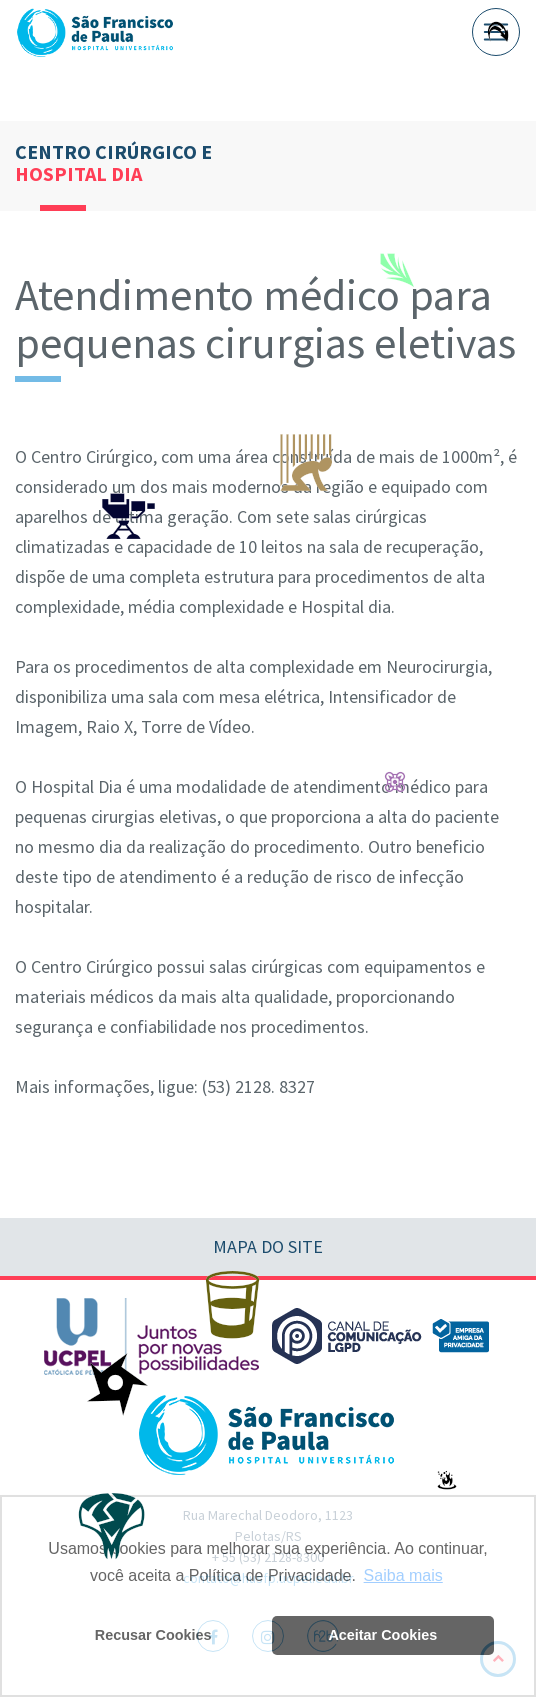  What do you see at coordinates (498, 32) in the screenshot?
I see `perform a slam dunk move in a basketball game` at bounding box center [498, 32].